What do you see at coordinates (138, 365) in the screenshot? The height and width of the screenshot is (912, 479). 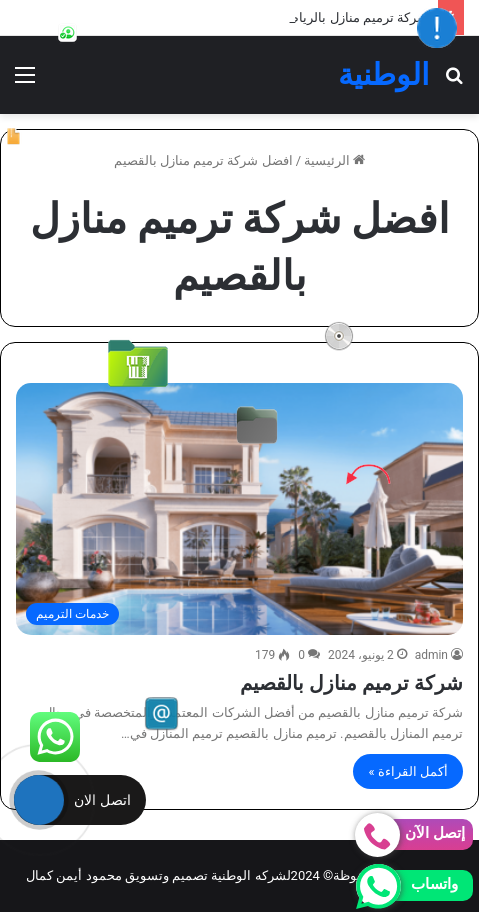 I see `open your GameJolt games folder` at bounding box center [138, 365].